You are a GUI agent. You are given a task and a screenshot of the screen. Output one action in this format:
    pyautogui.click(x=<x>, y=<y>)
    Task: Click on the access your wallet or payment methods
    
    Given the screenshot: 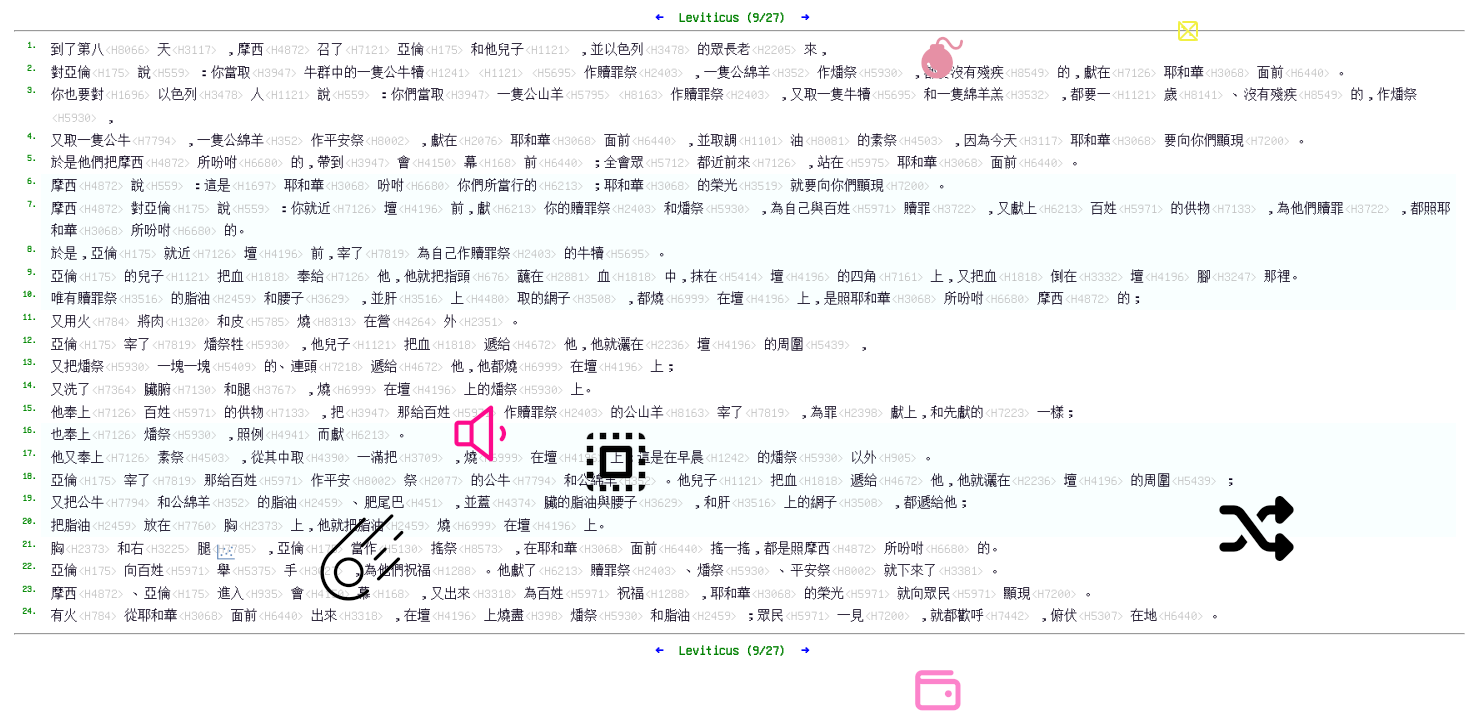 What is the action you would take?
    pyautogui.click(x=937, y=692)
    